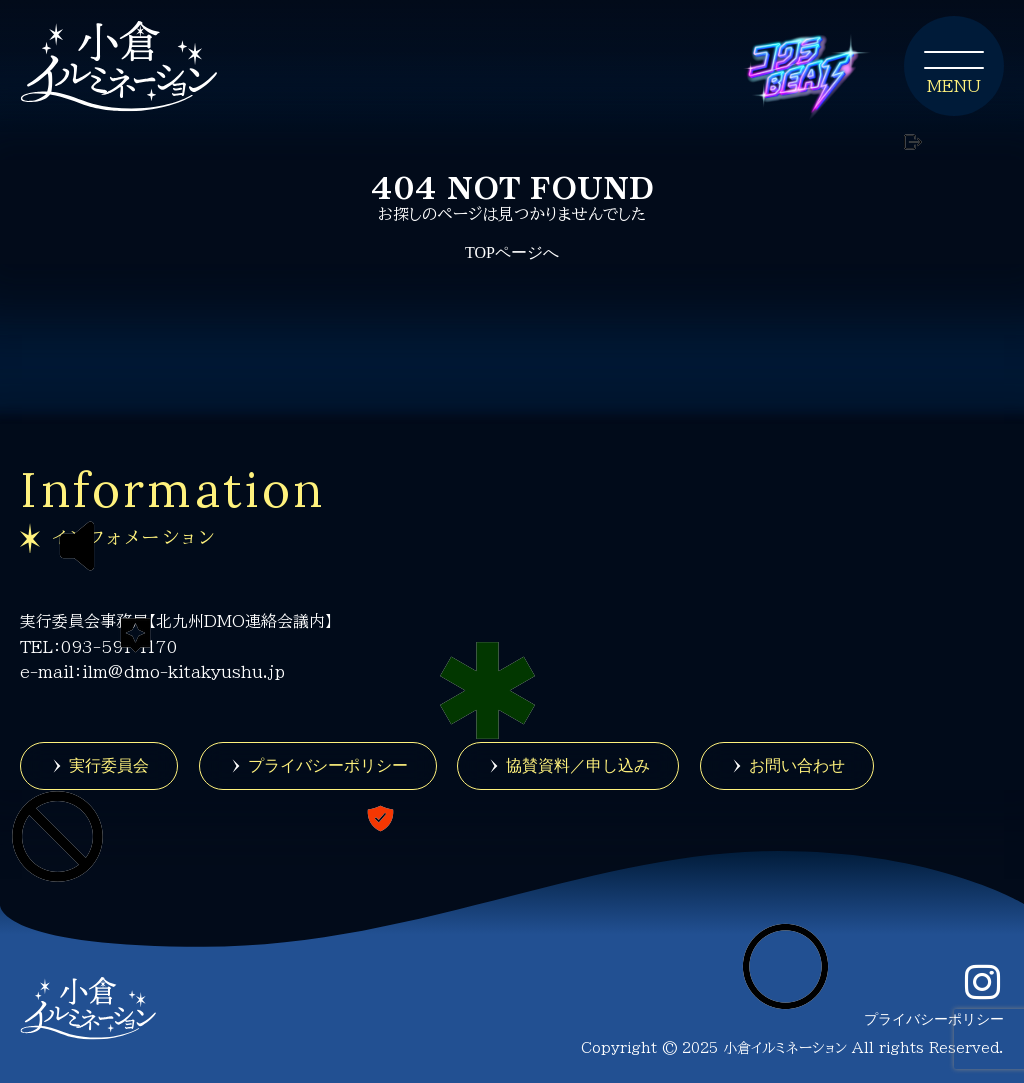 The image size is (1024, 1083). I want to click on access medical or health-related features, so click(487, 690).